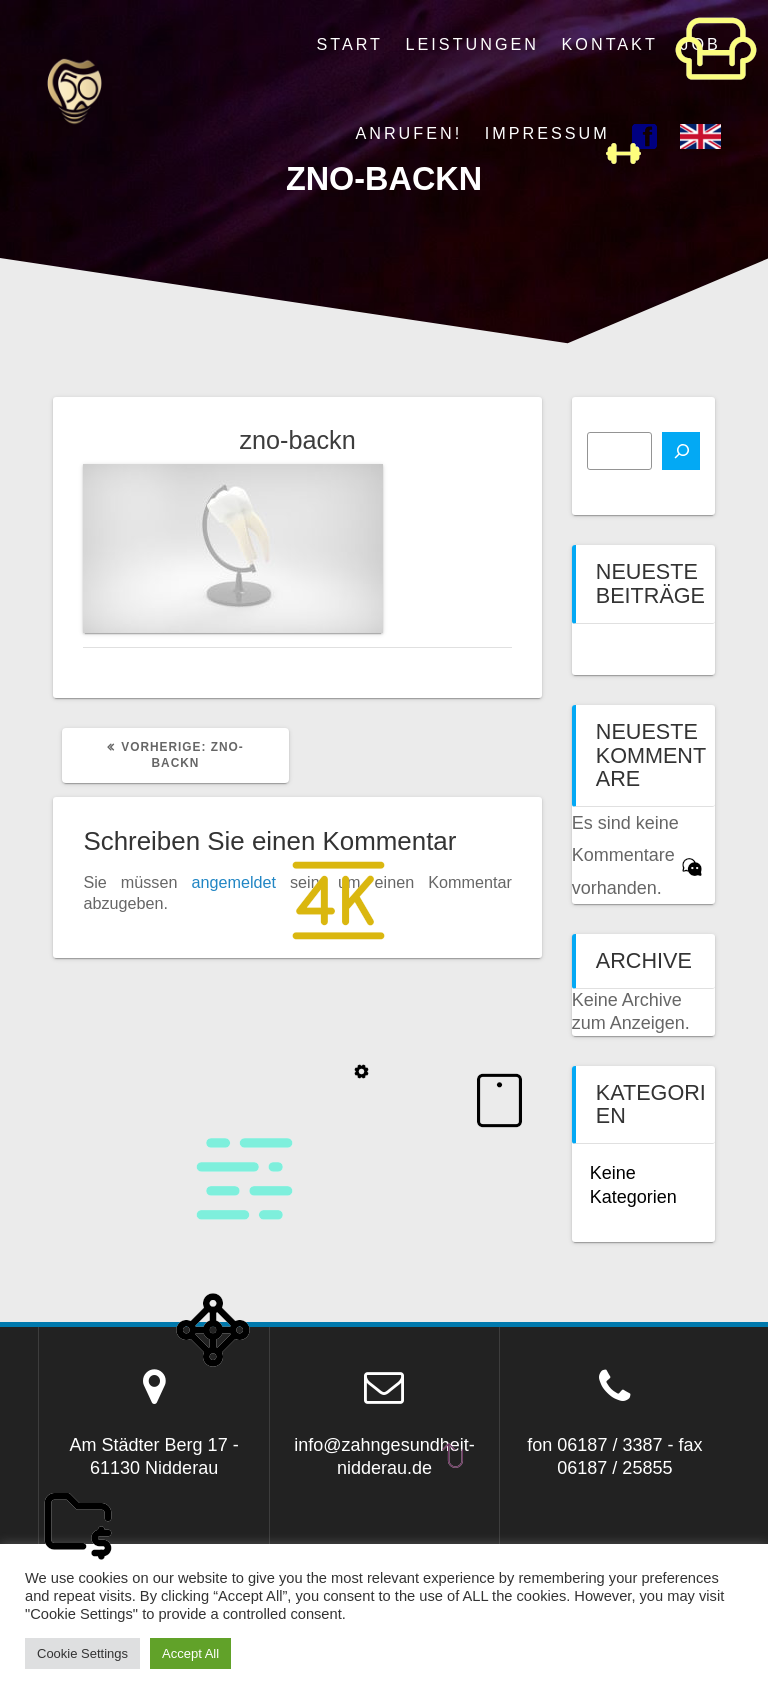 This screenshot has width=768, height=1699. Describe the element at coordinates (361, 1071) in the screenshot. I see `open settings` at that location.